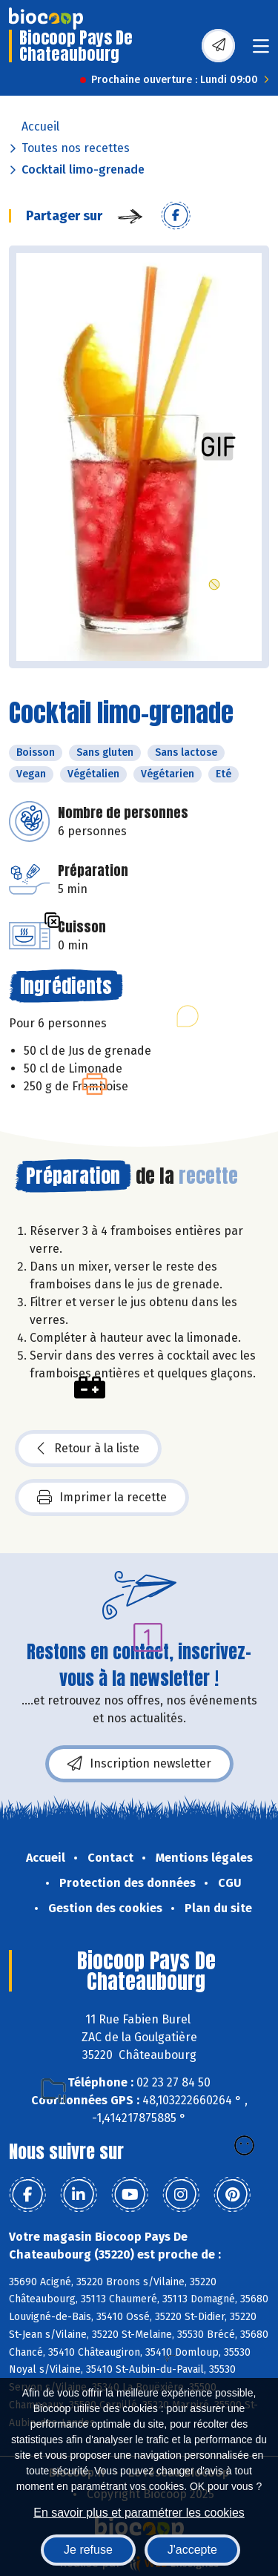 This screenshot has width=278, height=2576. What do you see at coordinates (94, 1084) in the screenshot?
I see `print the current document` at bounding box center [94, 1084].